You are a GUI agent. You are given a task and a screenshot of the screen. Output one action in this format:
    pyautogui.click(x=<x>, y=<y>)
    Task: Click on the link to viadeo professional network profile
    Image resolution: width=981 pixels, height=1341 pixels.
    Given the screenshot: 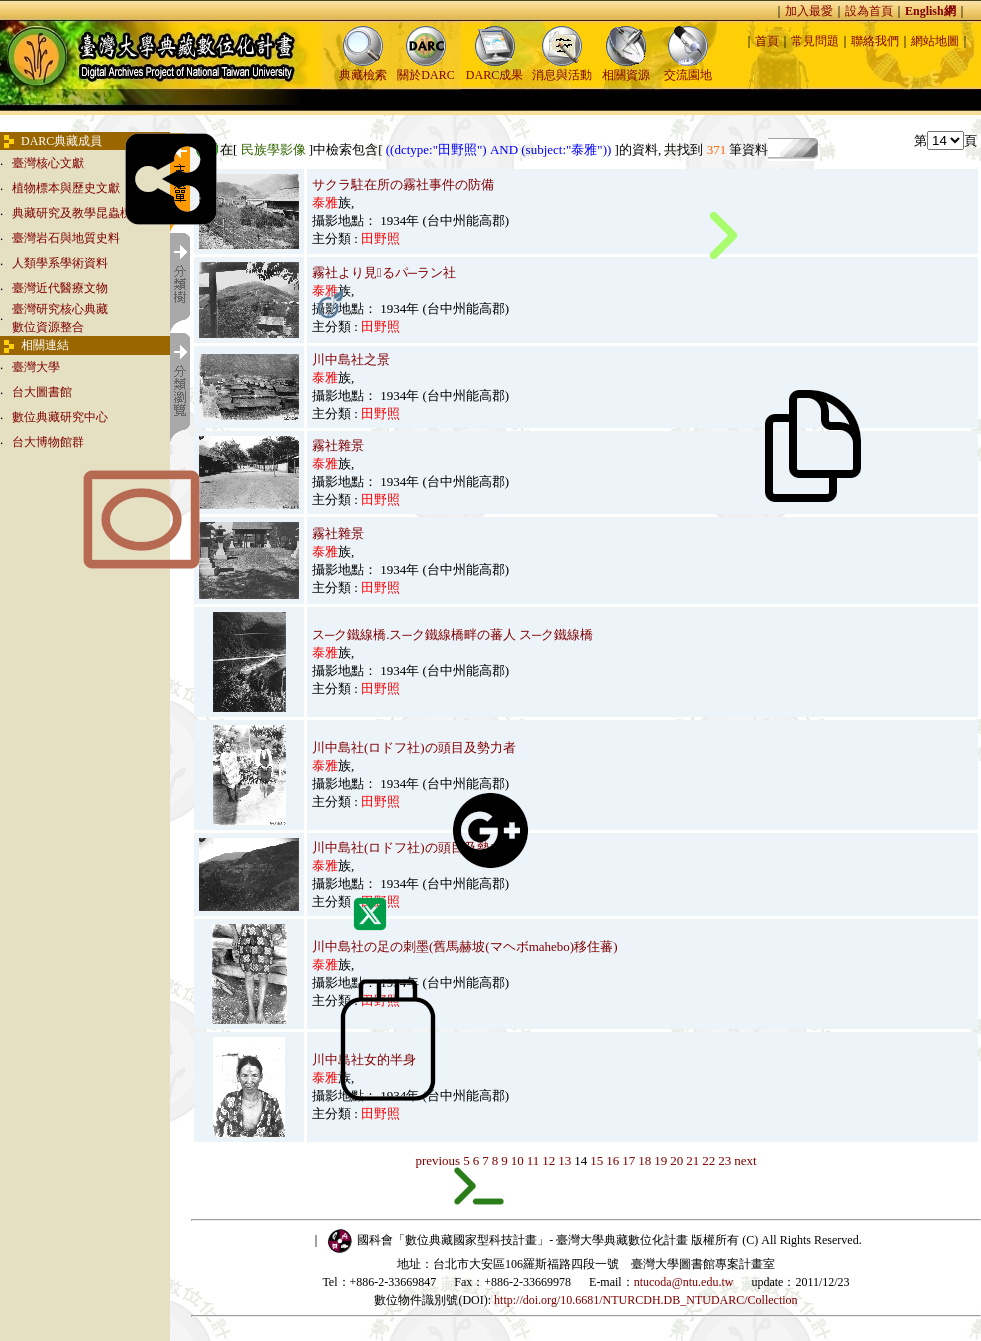 What is the action you would take?
    pyautogui.click(x=330, y=303)
    